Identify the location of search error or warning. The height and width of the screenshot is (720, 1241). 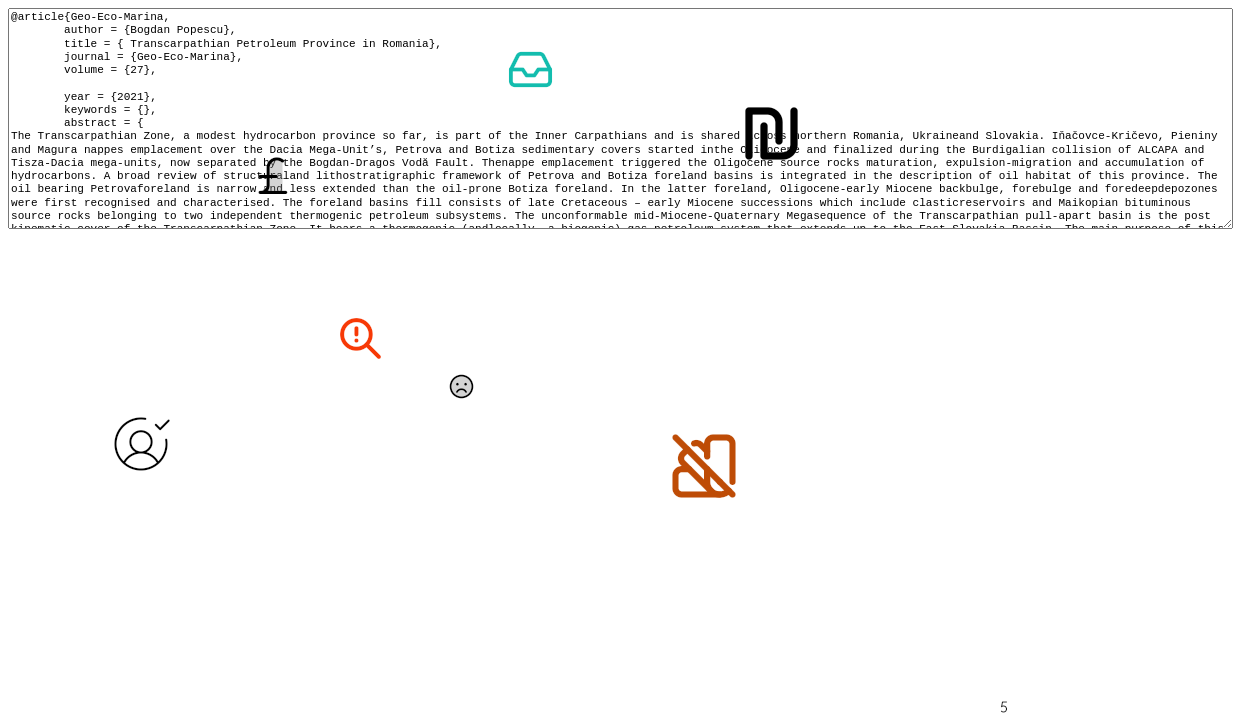
(360, 338).